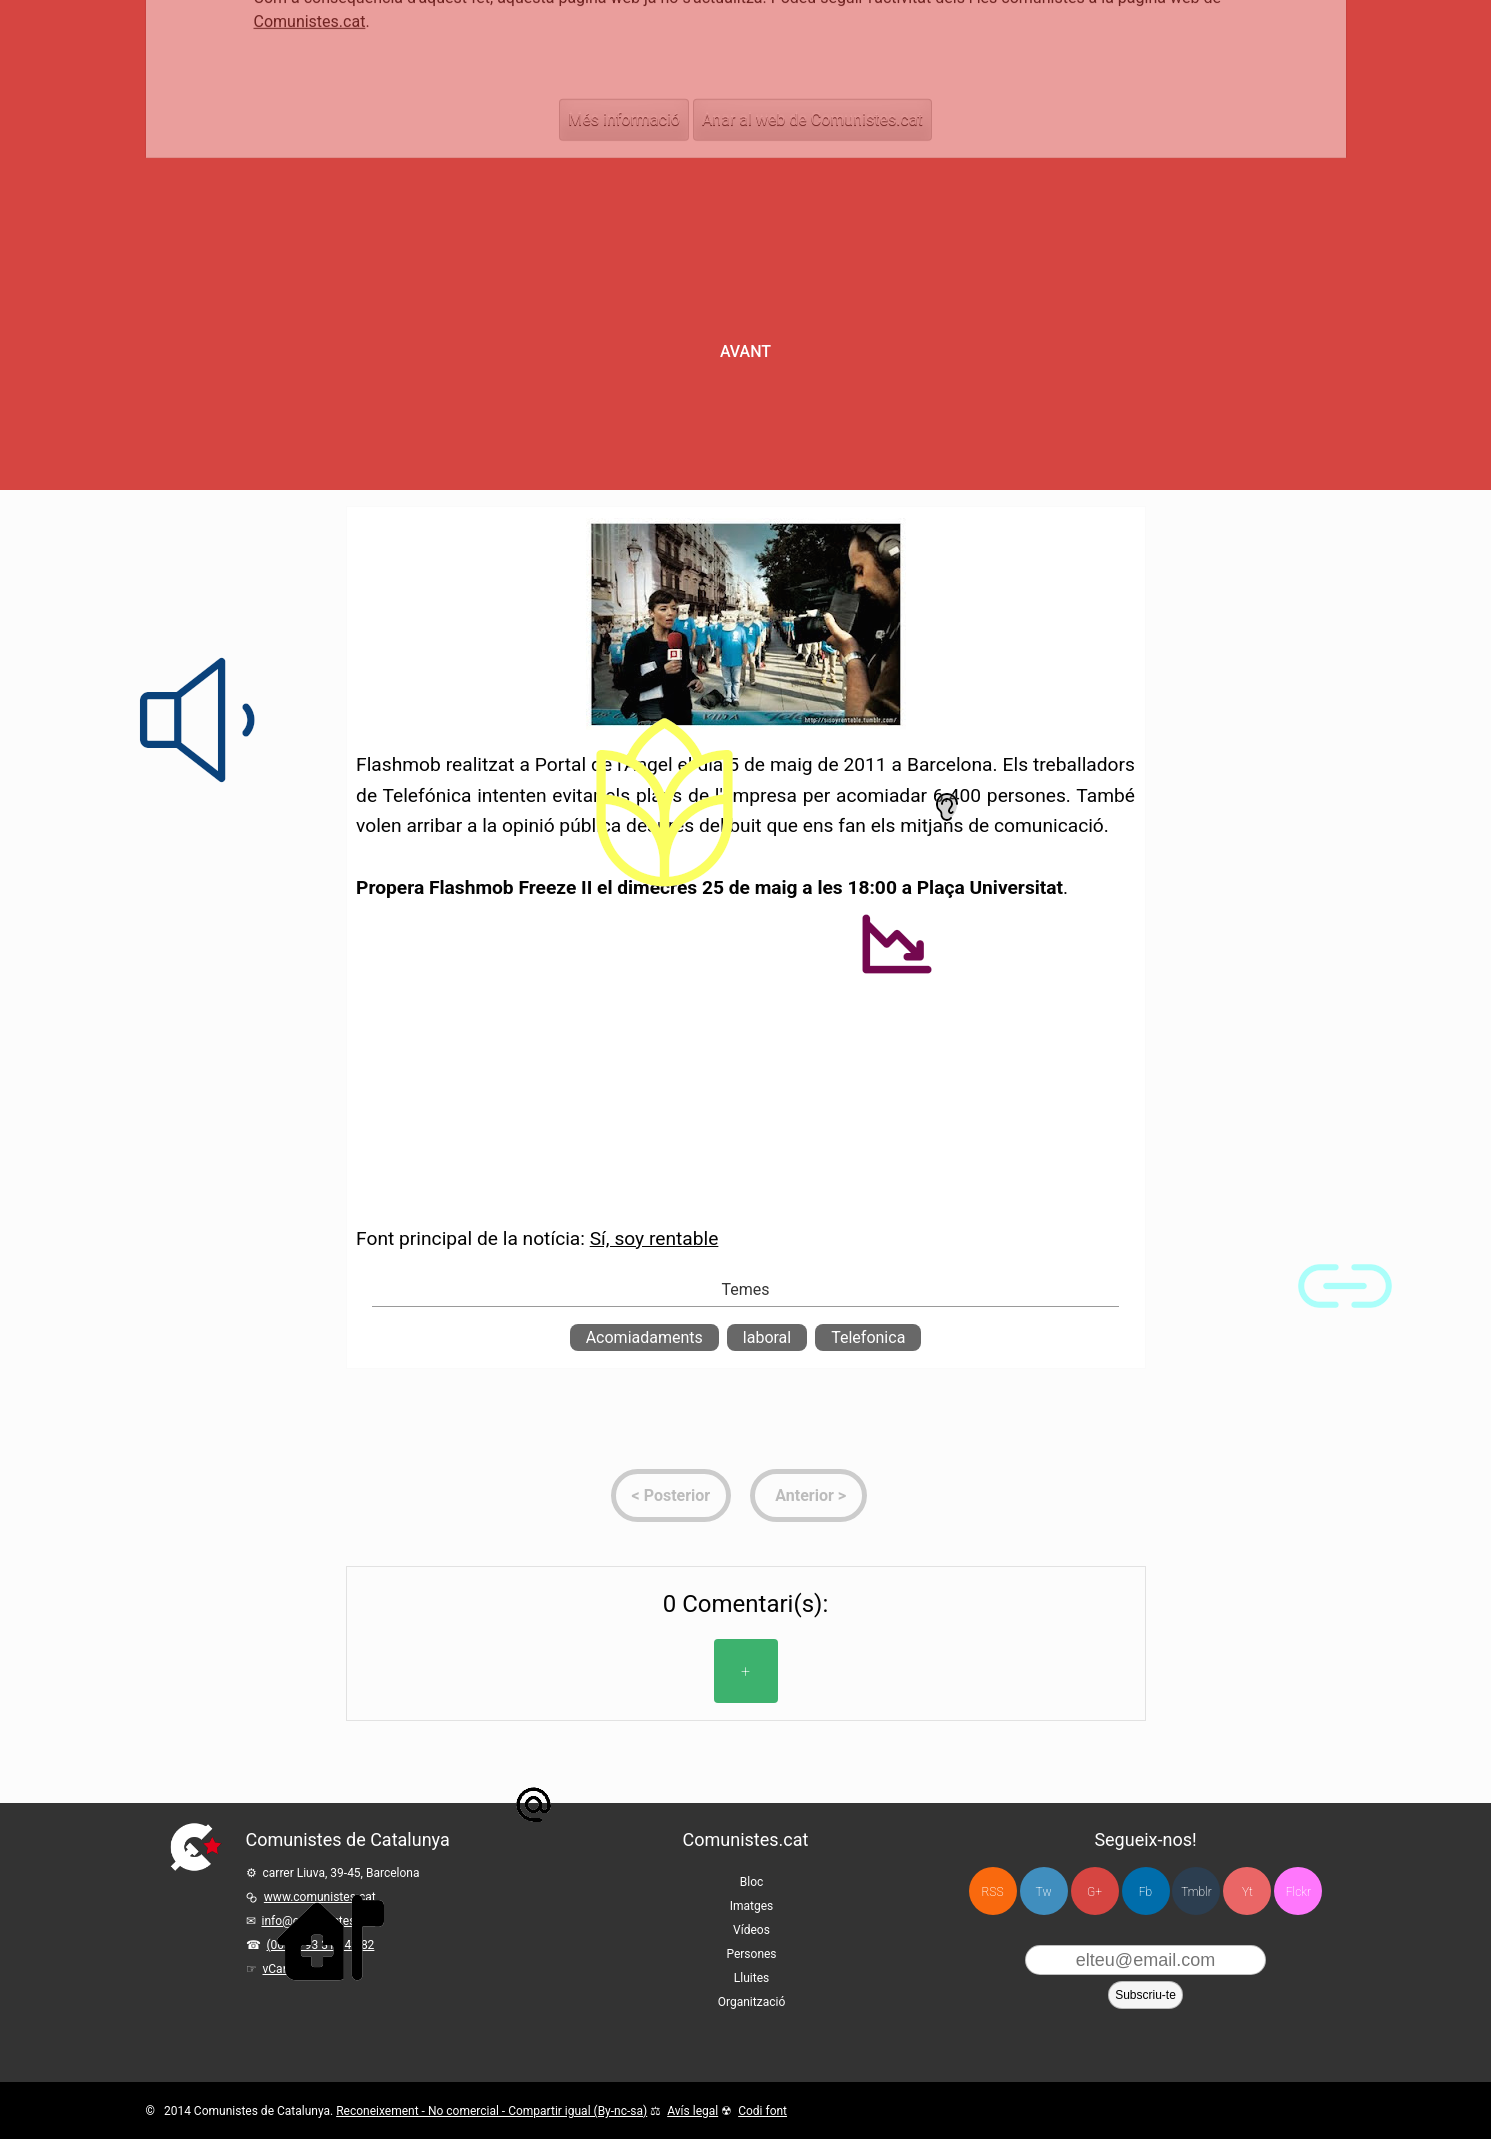  What do you see at coordinates (664, 805) in the screenshot?
I see `filter by grain or wheat products` at bounding box center [664, 805].